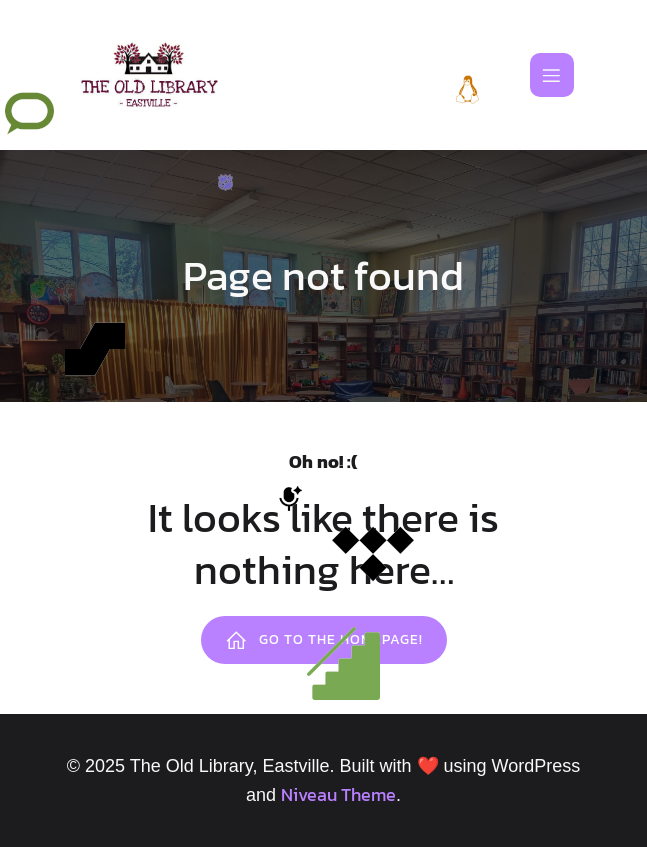  I want to click on open tidal music streaming app, so click(373, 554).